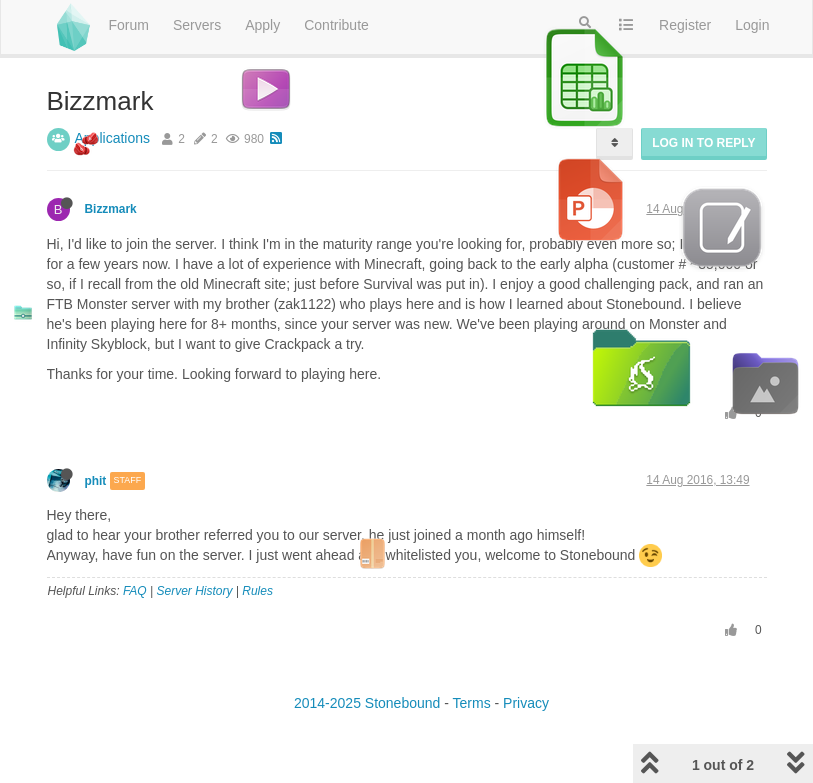  I want to click on a software package or archive file, so click(372, 553).